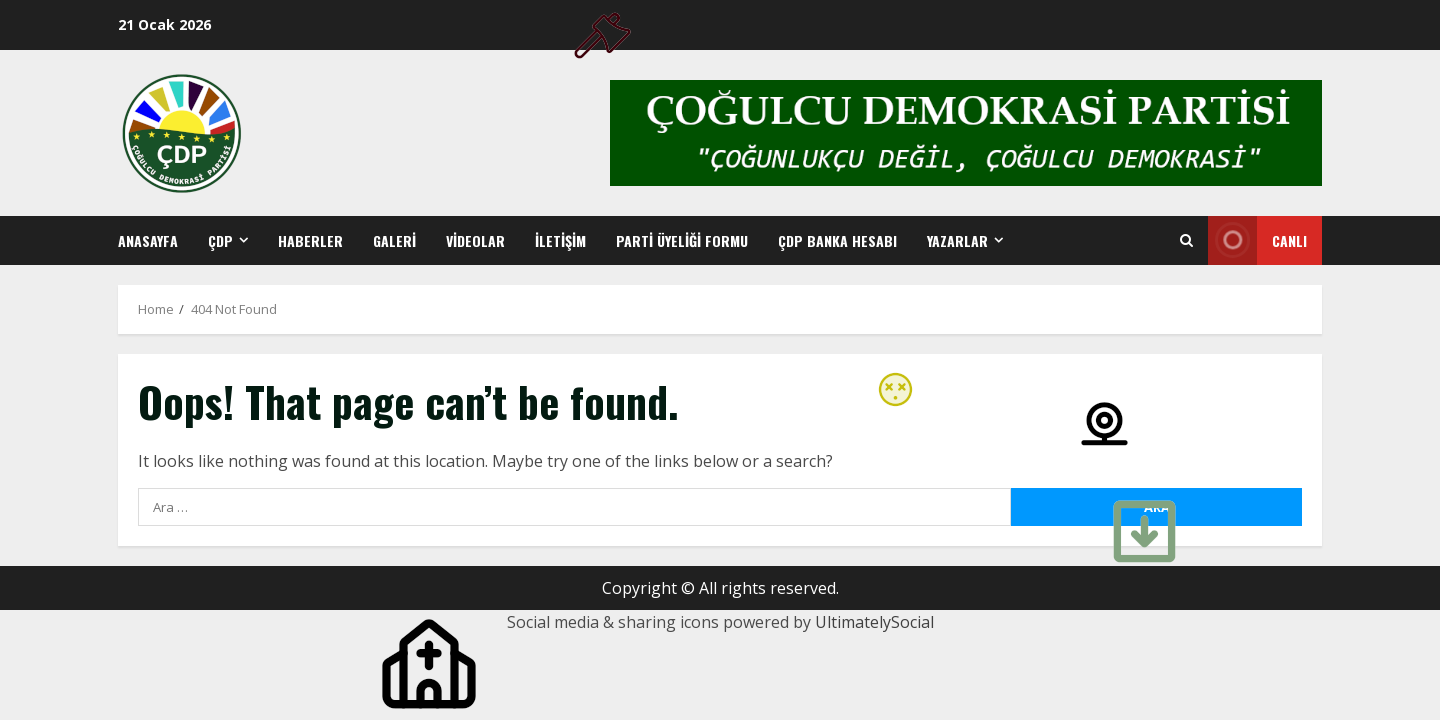  What do you see at coordinates (602, 37) in the screenshot?
I see `access crafting or woodcutting tools` at bounding box center [602, 37].